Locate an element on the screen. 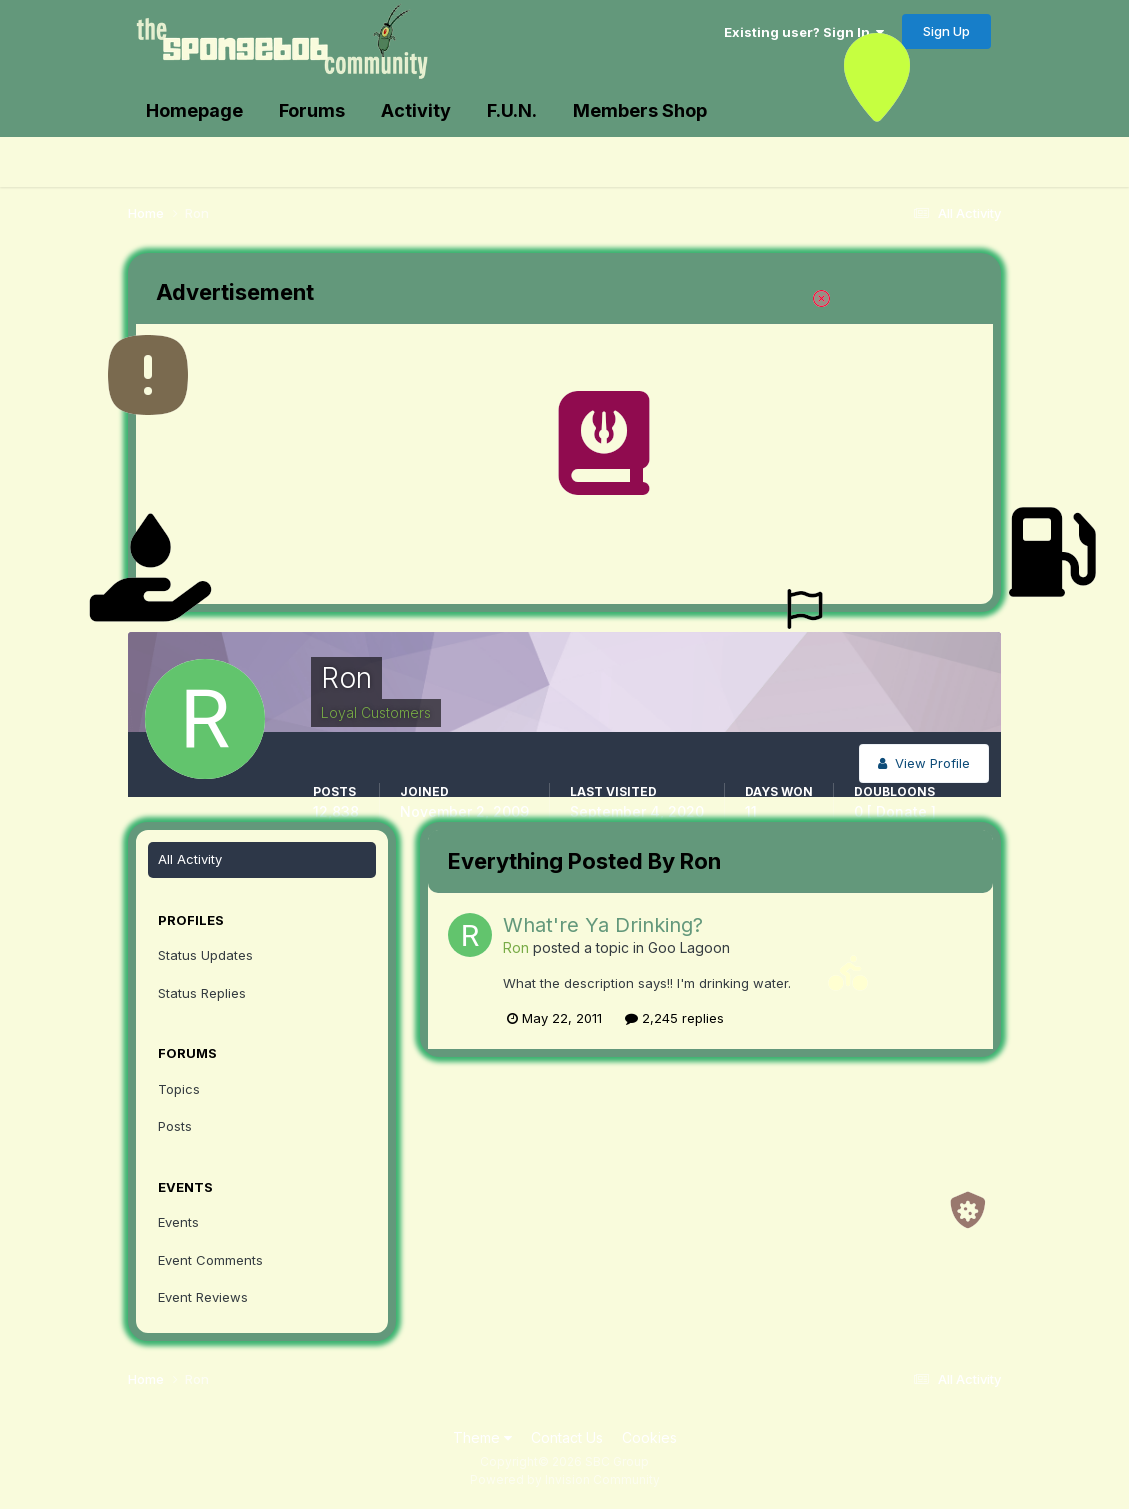  virus protection or antivirus security status is located at coordinates (969, 1210).